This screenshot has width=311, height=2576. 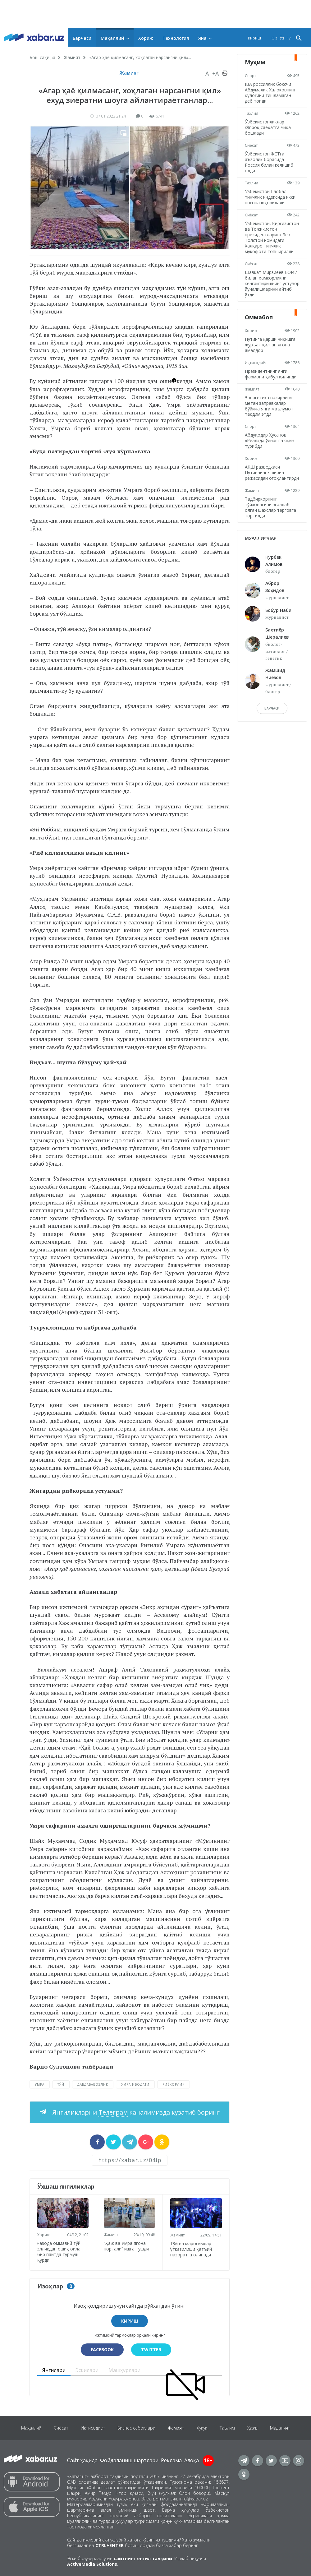 What do you see at coordinates (184, 2384) in the screenshot?
I see `turn off camera or disable video` at bounding box center [184, 2384].